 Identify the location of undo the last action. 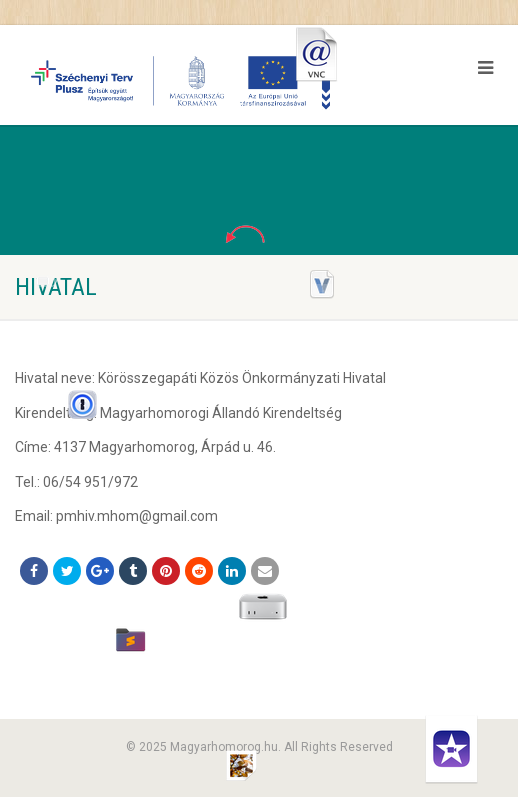
(245, 234).